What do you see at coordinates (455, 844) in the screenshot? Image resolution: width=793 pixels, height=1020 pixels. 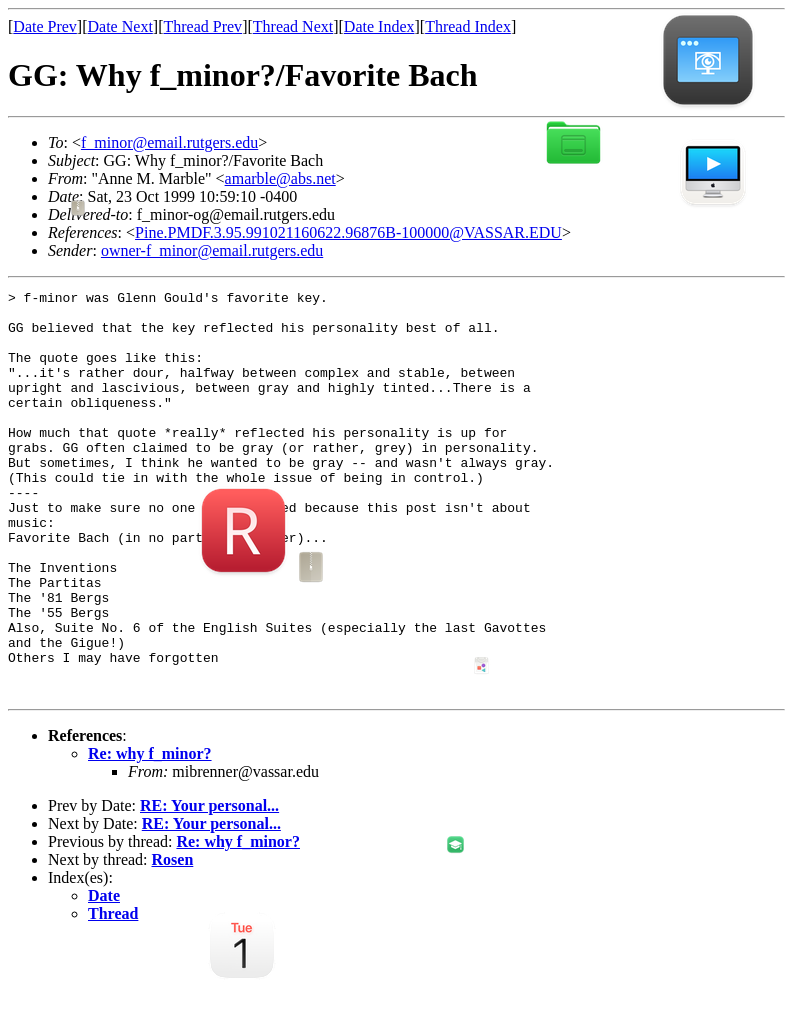 I see `open education or learning apps` at bounding box center [455, 844].